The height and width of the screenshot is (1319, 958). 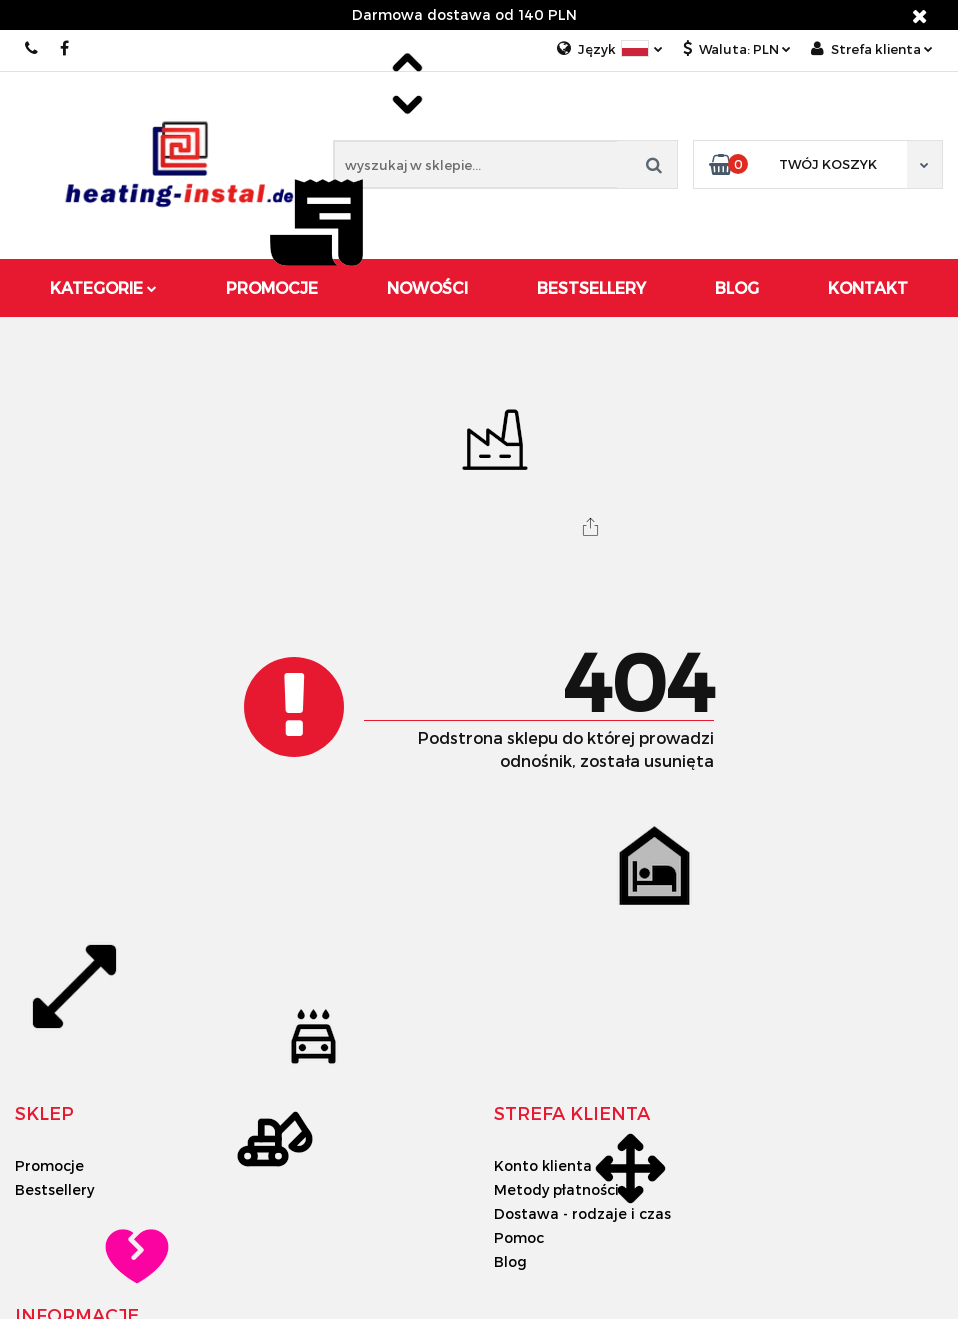 What do you see at coordinates (316, 222) in the screenshot?
I see `view purchase receipt or transaction history` at bounding box center [316, 222].